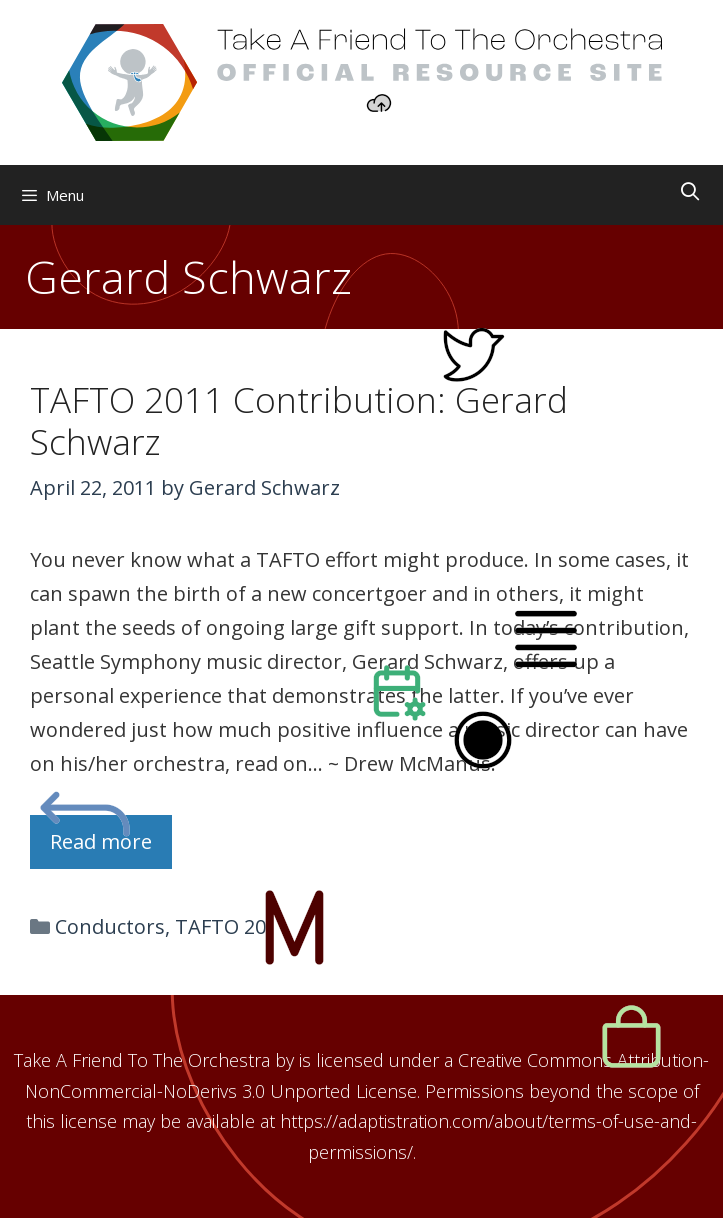 This screenshot has height=1218, width=723. I want to click on indicates a label or category starting with "M", so click(294, 927).